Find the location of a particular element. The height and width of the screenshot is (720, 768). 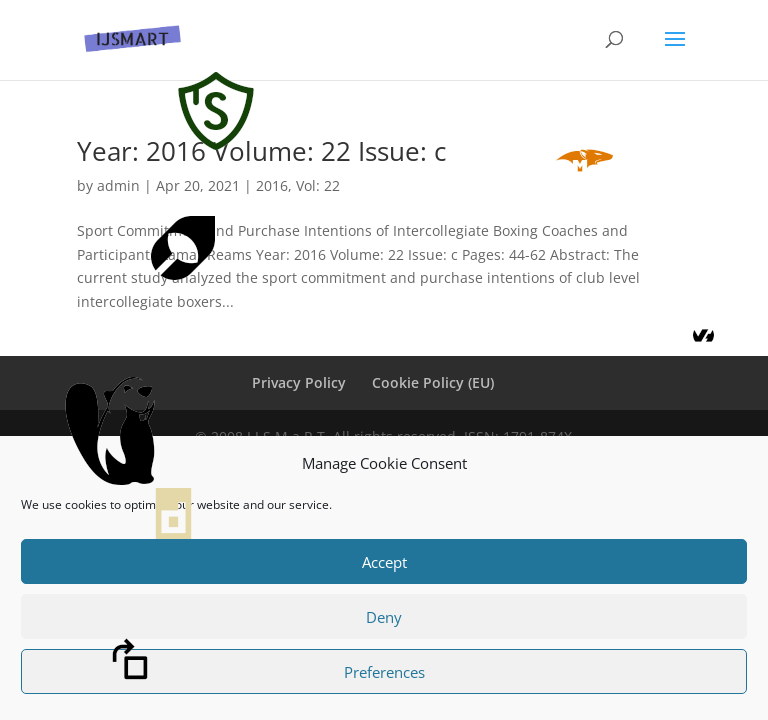

open dbeaver database management application is located at coordinates (110, 431).